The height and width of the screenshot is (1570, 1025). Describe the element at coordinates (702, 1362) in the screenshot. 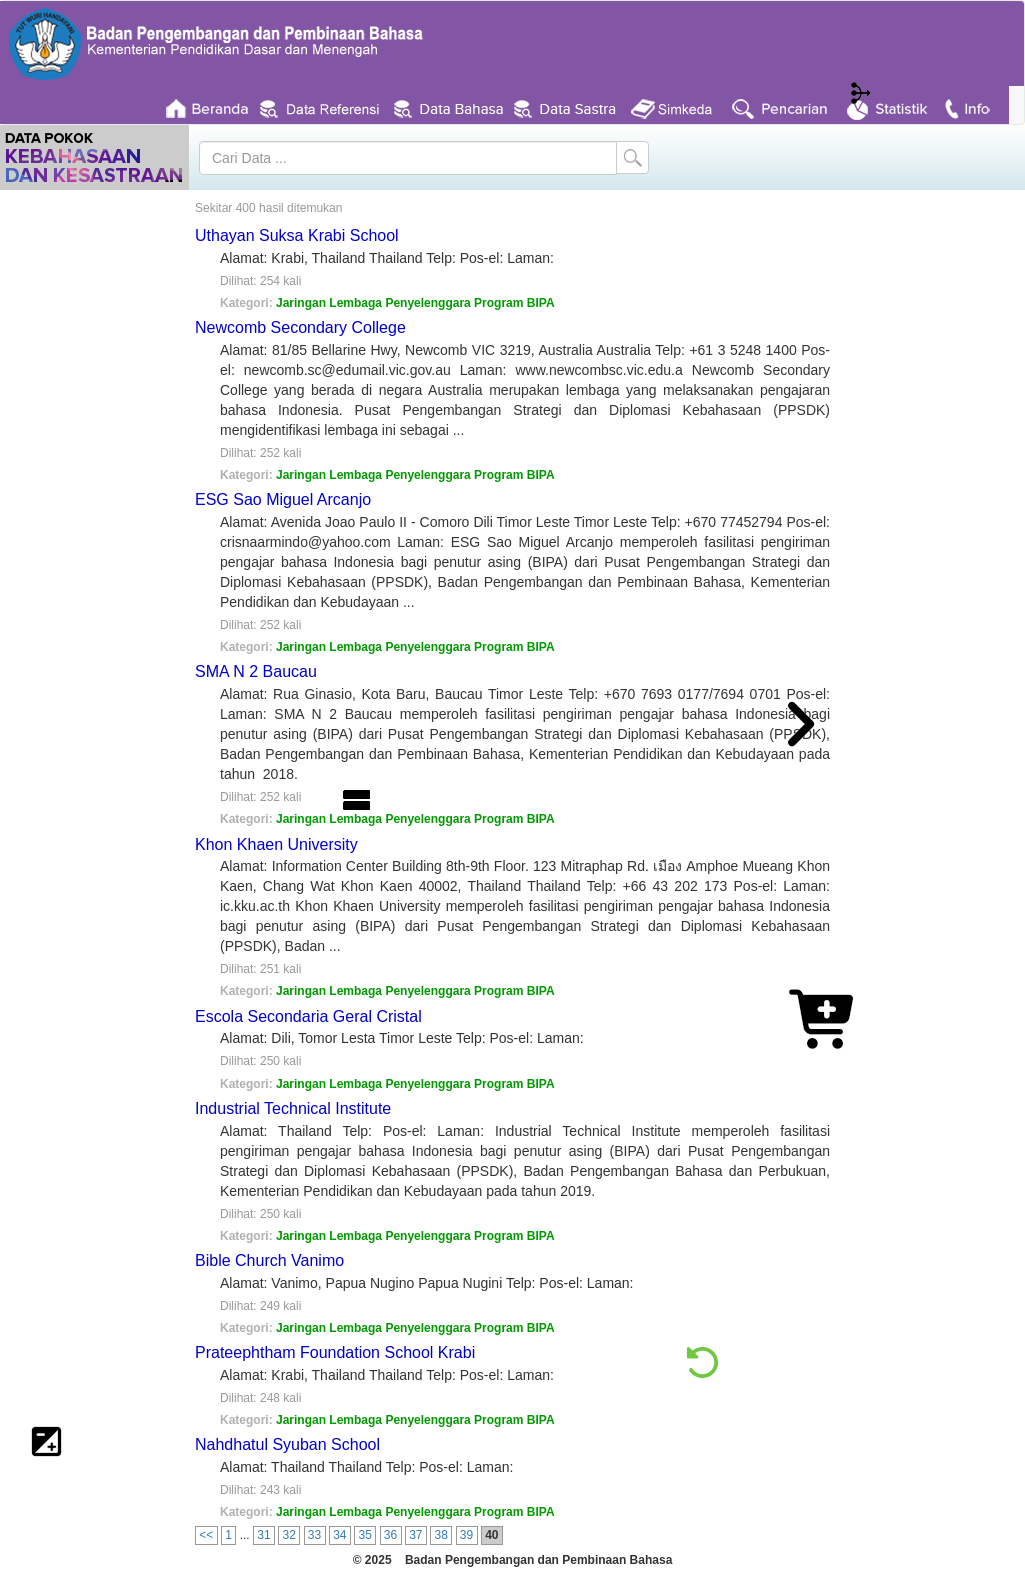

I see `undo last action` at that location.